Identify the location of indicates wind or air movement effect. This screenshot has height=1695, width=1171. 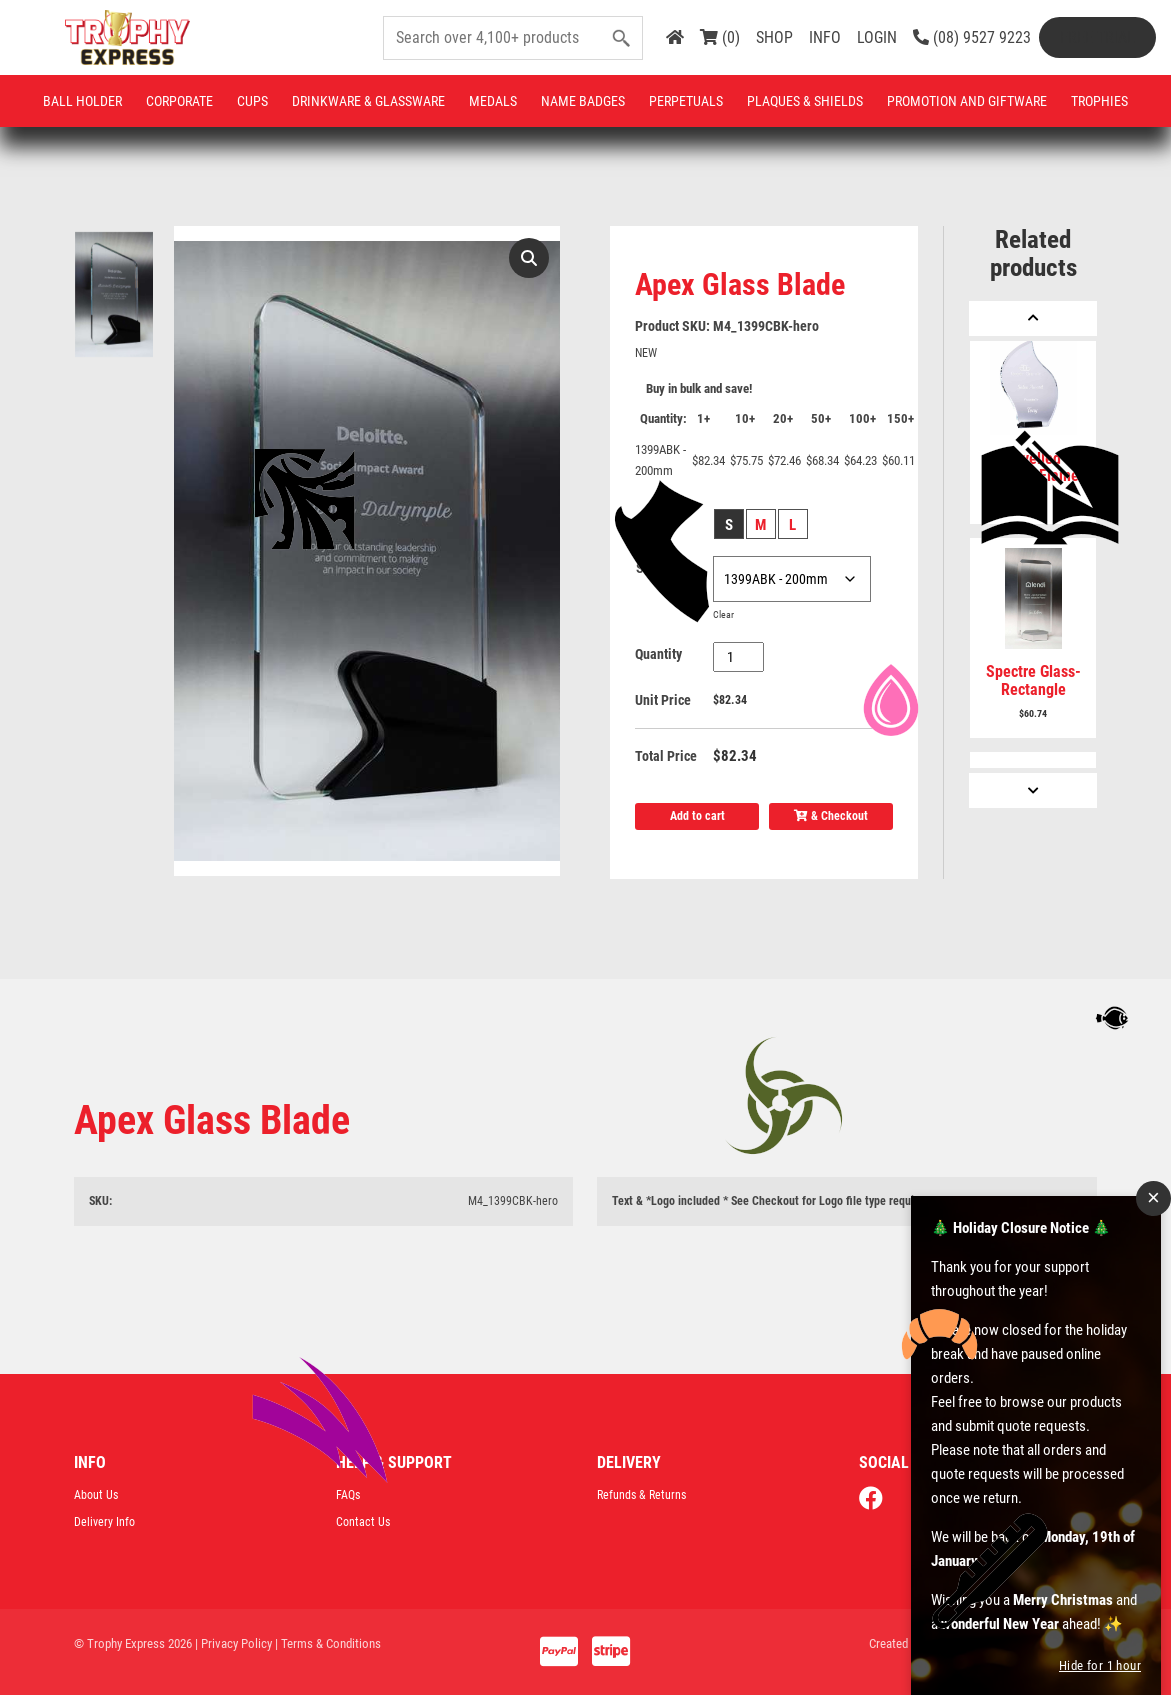
(319, 1423).